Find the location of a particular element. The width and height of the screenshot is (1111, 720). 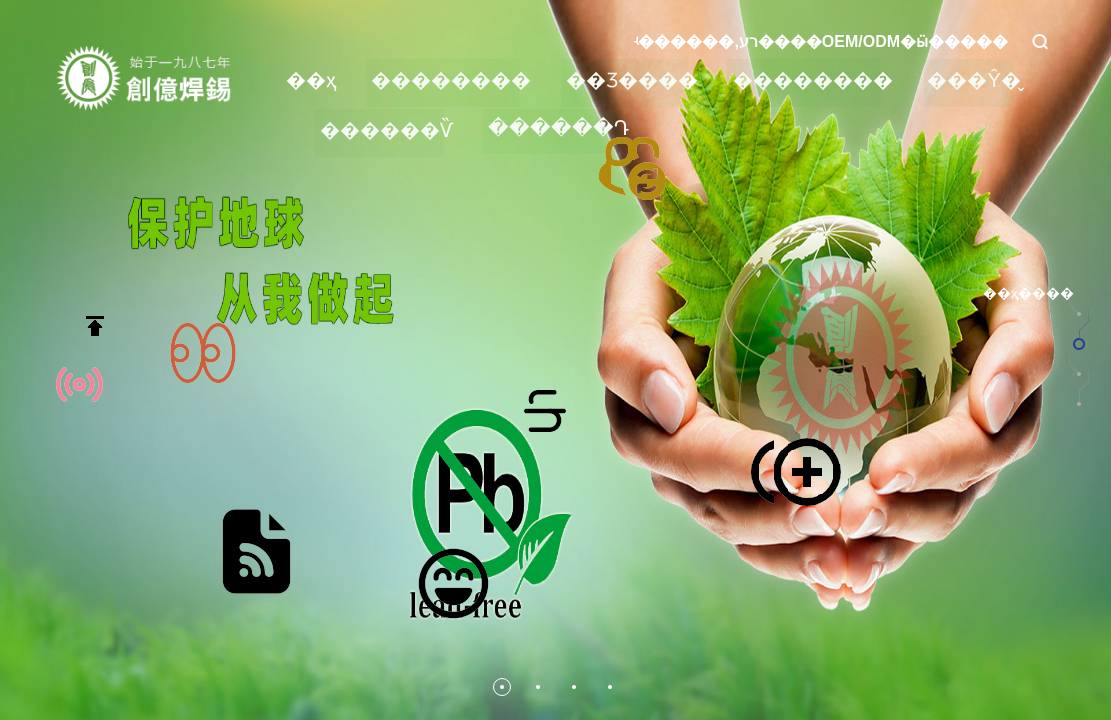

react with a laughing emoji is located at coordinates (453, 583).